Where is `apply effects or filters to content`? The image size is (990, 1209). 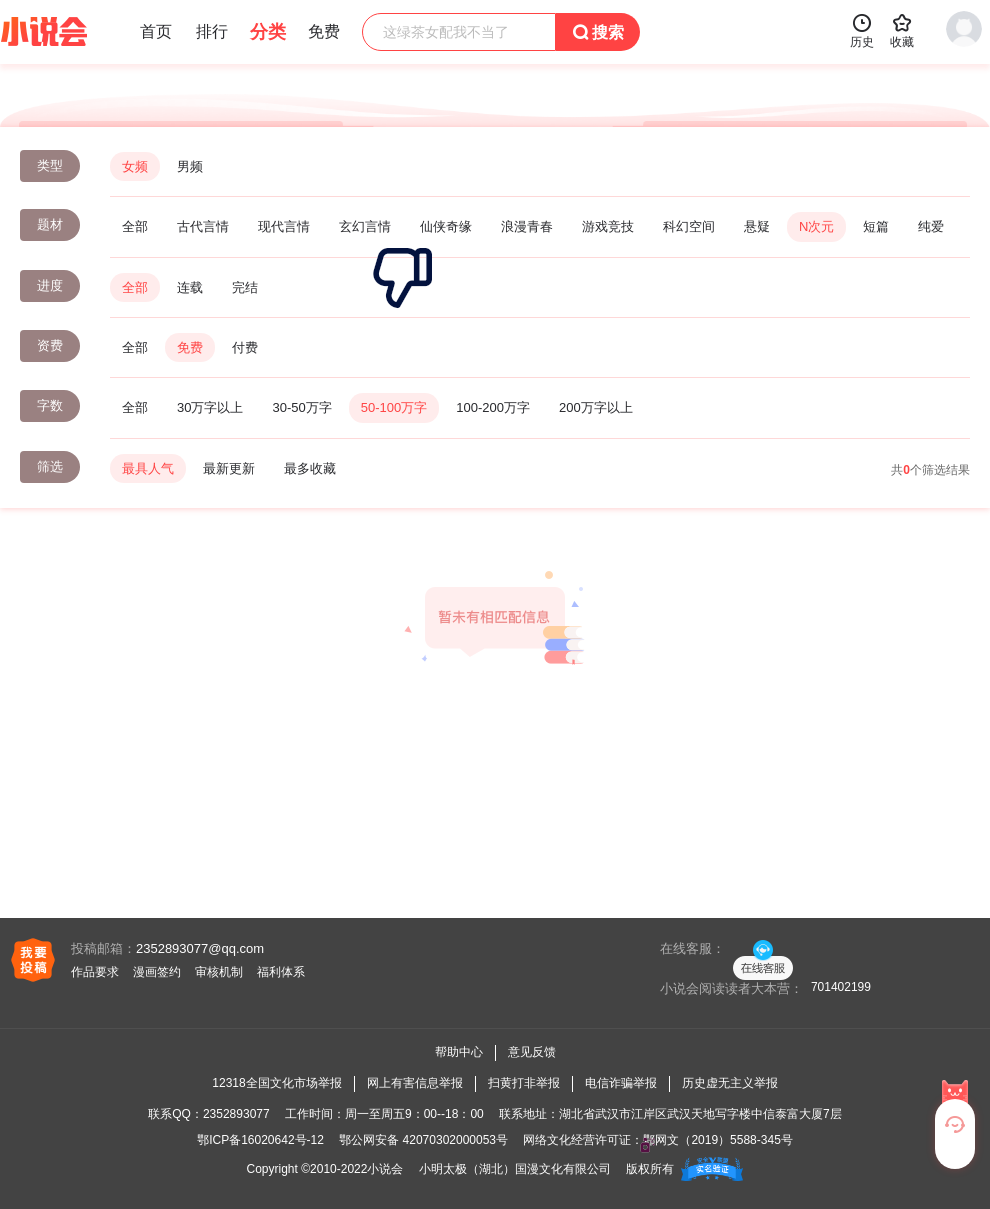 apply effects or filters to content is located at coordinates (647, 1145).